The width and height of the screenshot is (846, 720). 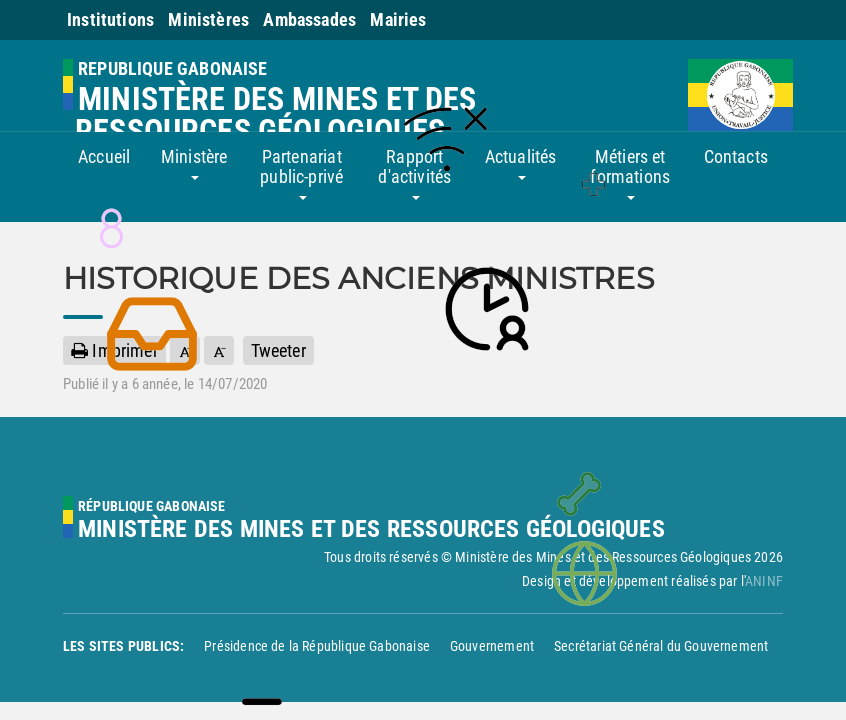 What do you see at coordinates (111, 228) in the screenshot?
I see `indicates the number eight in a sequence or list` at bounding box center [111, 228].